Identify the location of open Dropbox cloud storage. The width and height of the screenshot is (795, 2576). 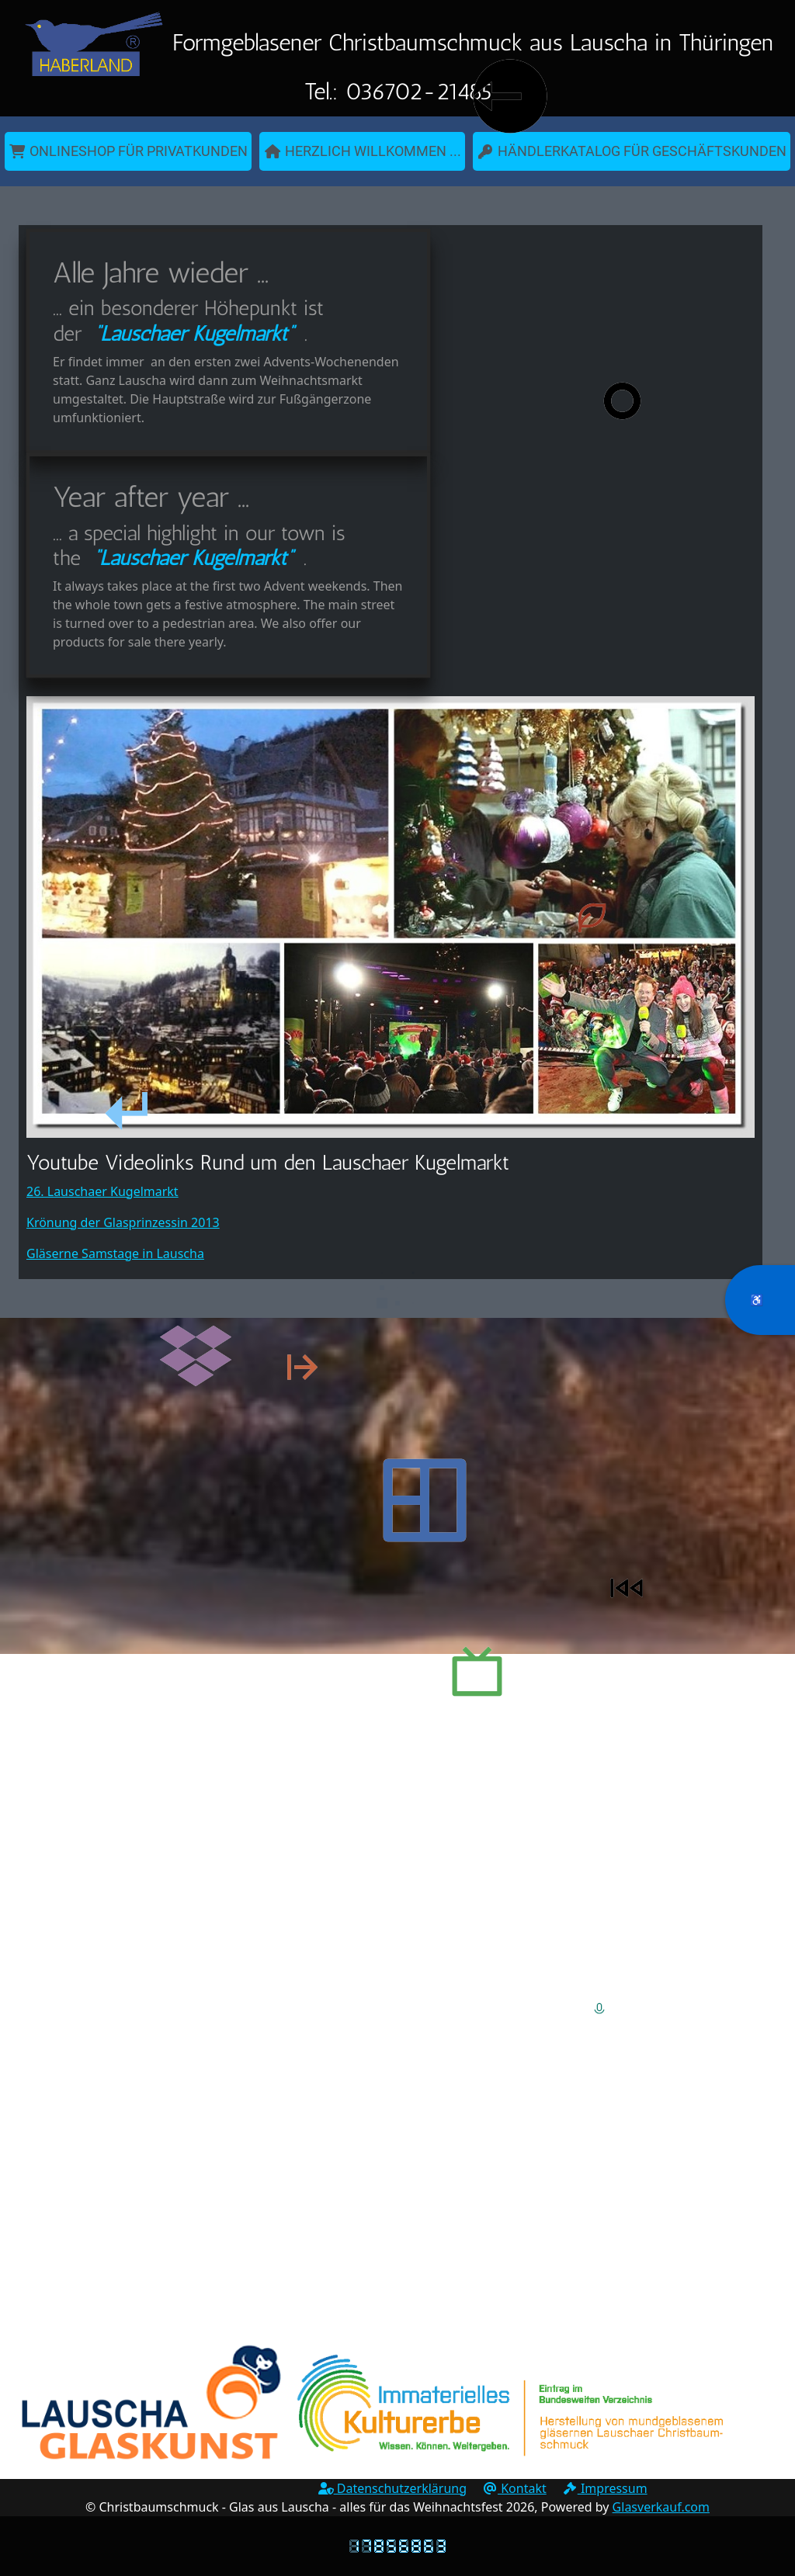
(196, 1356).